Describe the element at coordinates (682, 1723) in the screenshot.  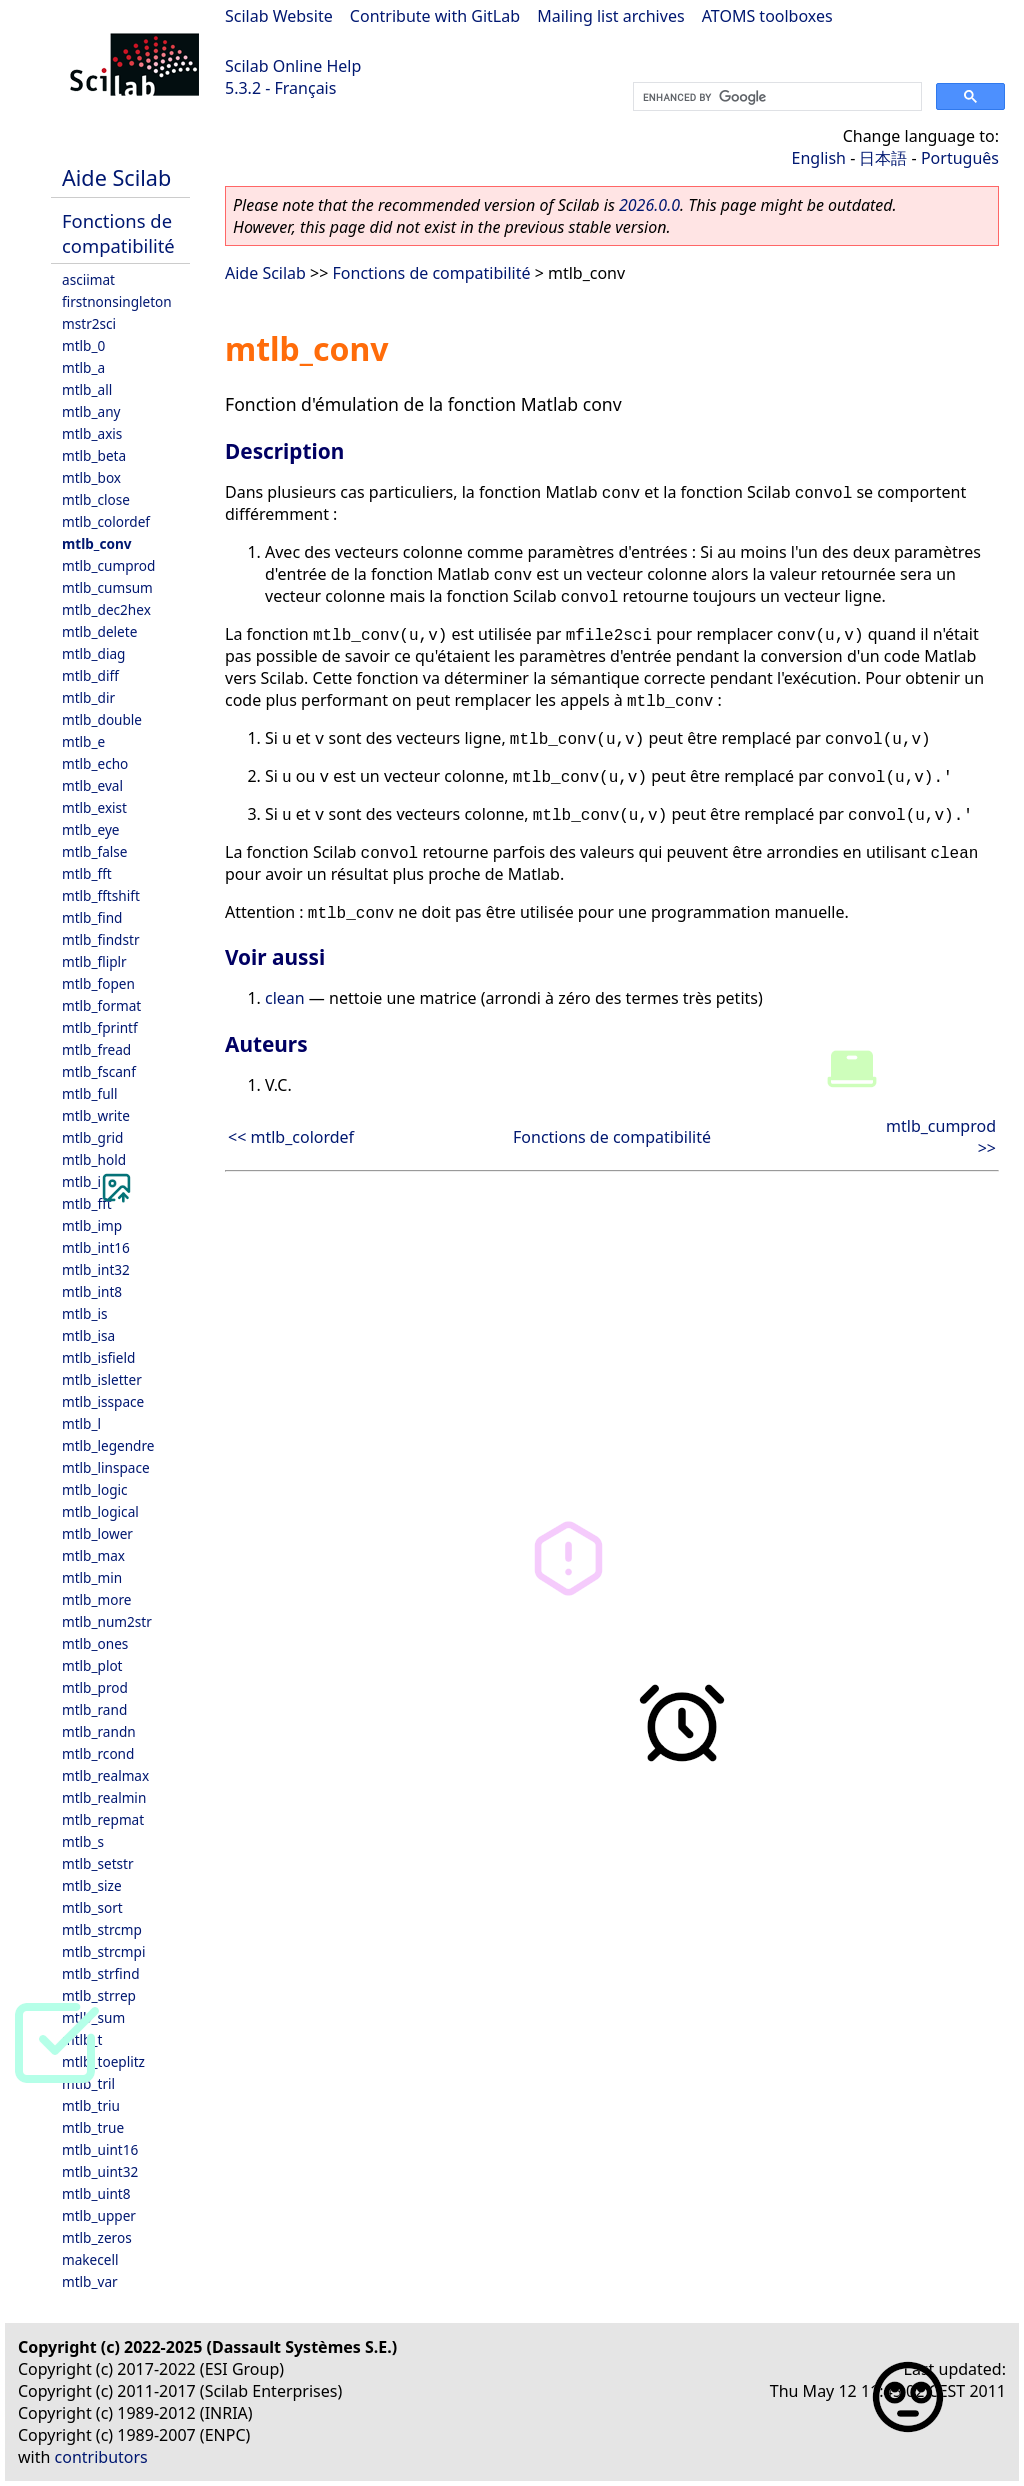
I see `set or manage alarms` at that location.